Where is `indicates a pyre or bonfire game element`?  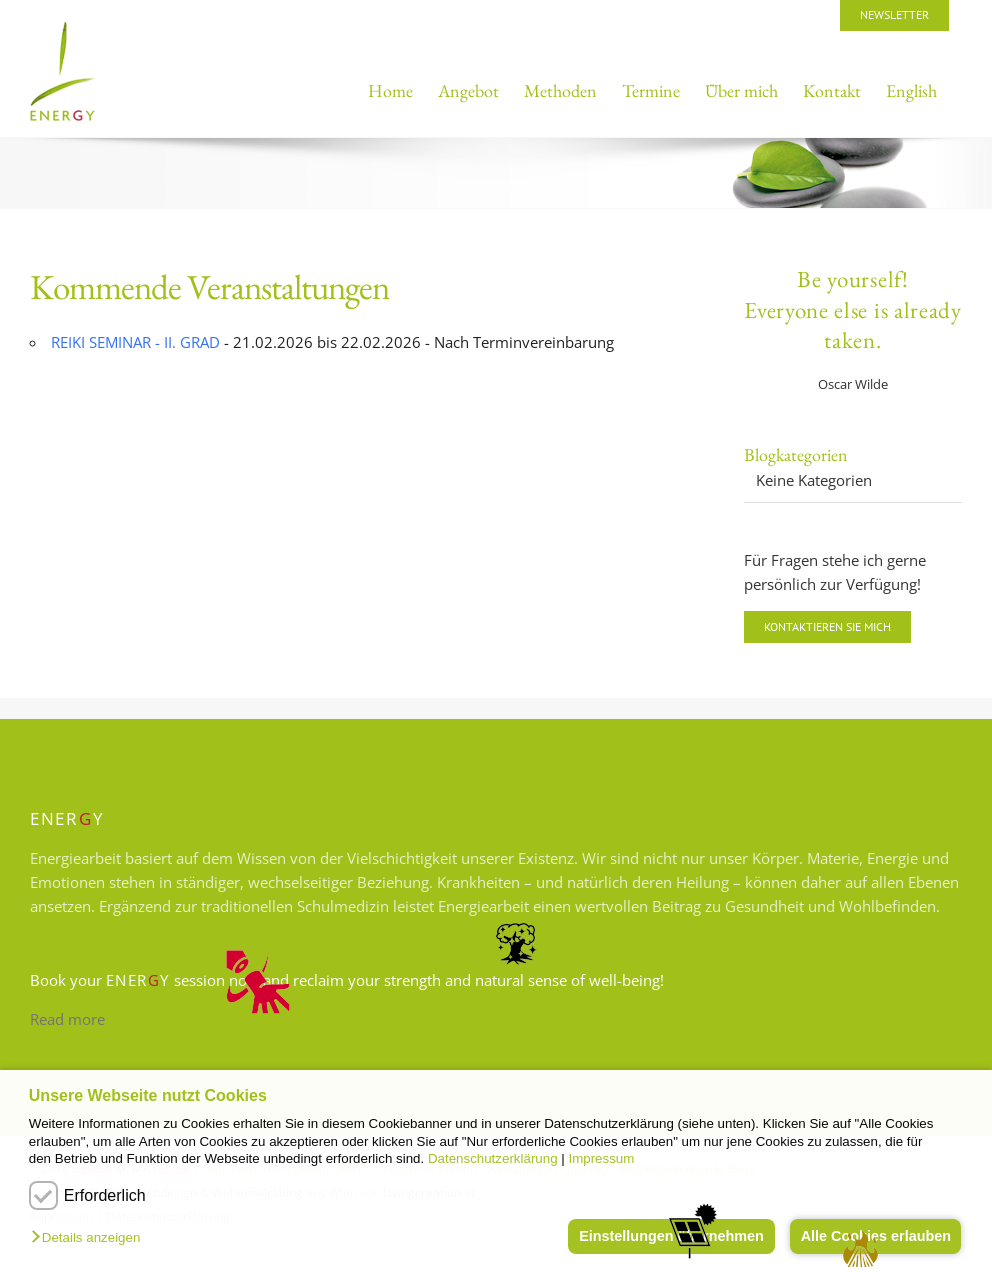 indicates a pyre or bonfire game element is located at coordinates (860, 1248).